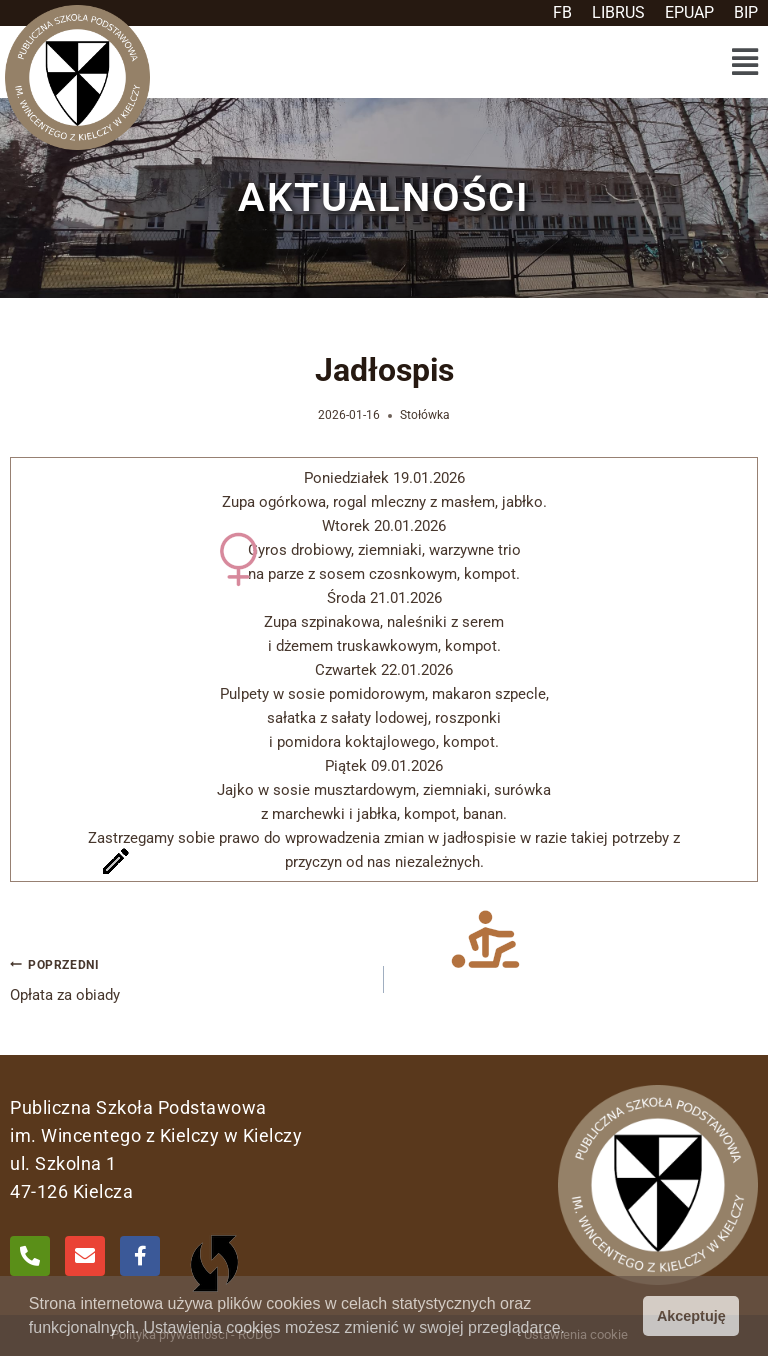 Image resolution: width=768 pixels, height=1356 pixels. I want to click on edit or modify content, so click(116, 861).